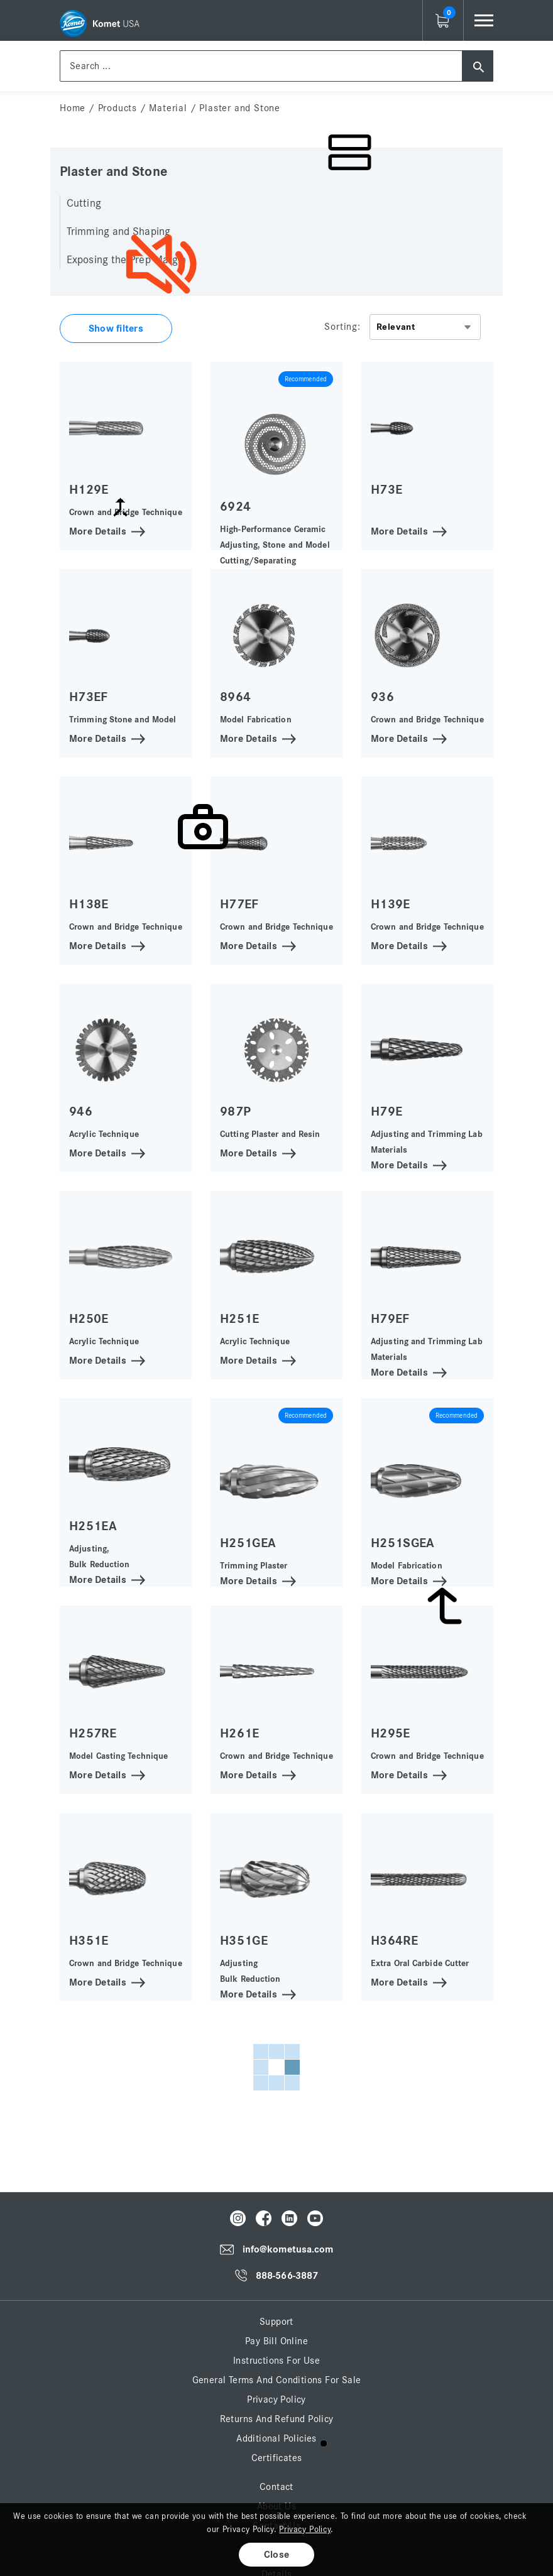 The width and height of the screenshot is (553, 2576). What do you see at coordinates (349, 152) in the screenshot?
I see `switch to row view layout` at bounding box center [349, 152].